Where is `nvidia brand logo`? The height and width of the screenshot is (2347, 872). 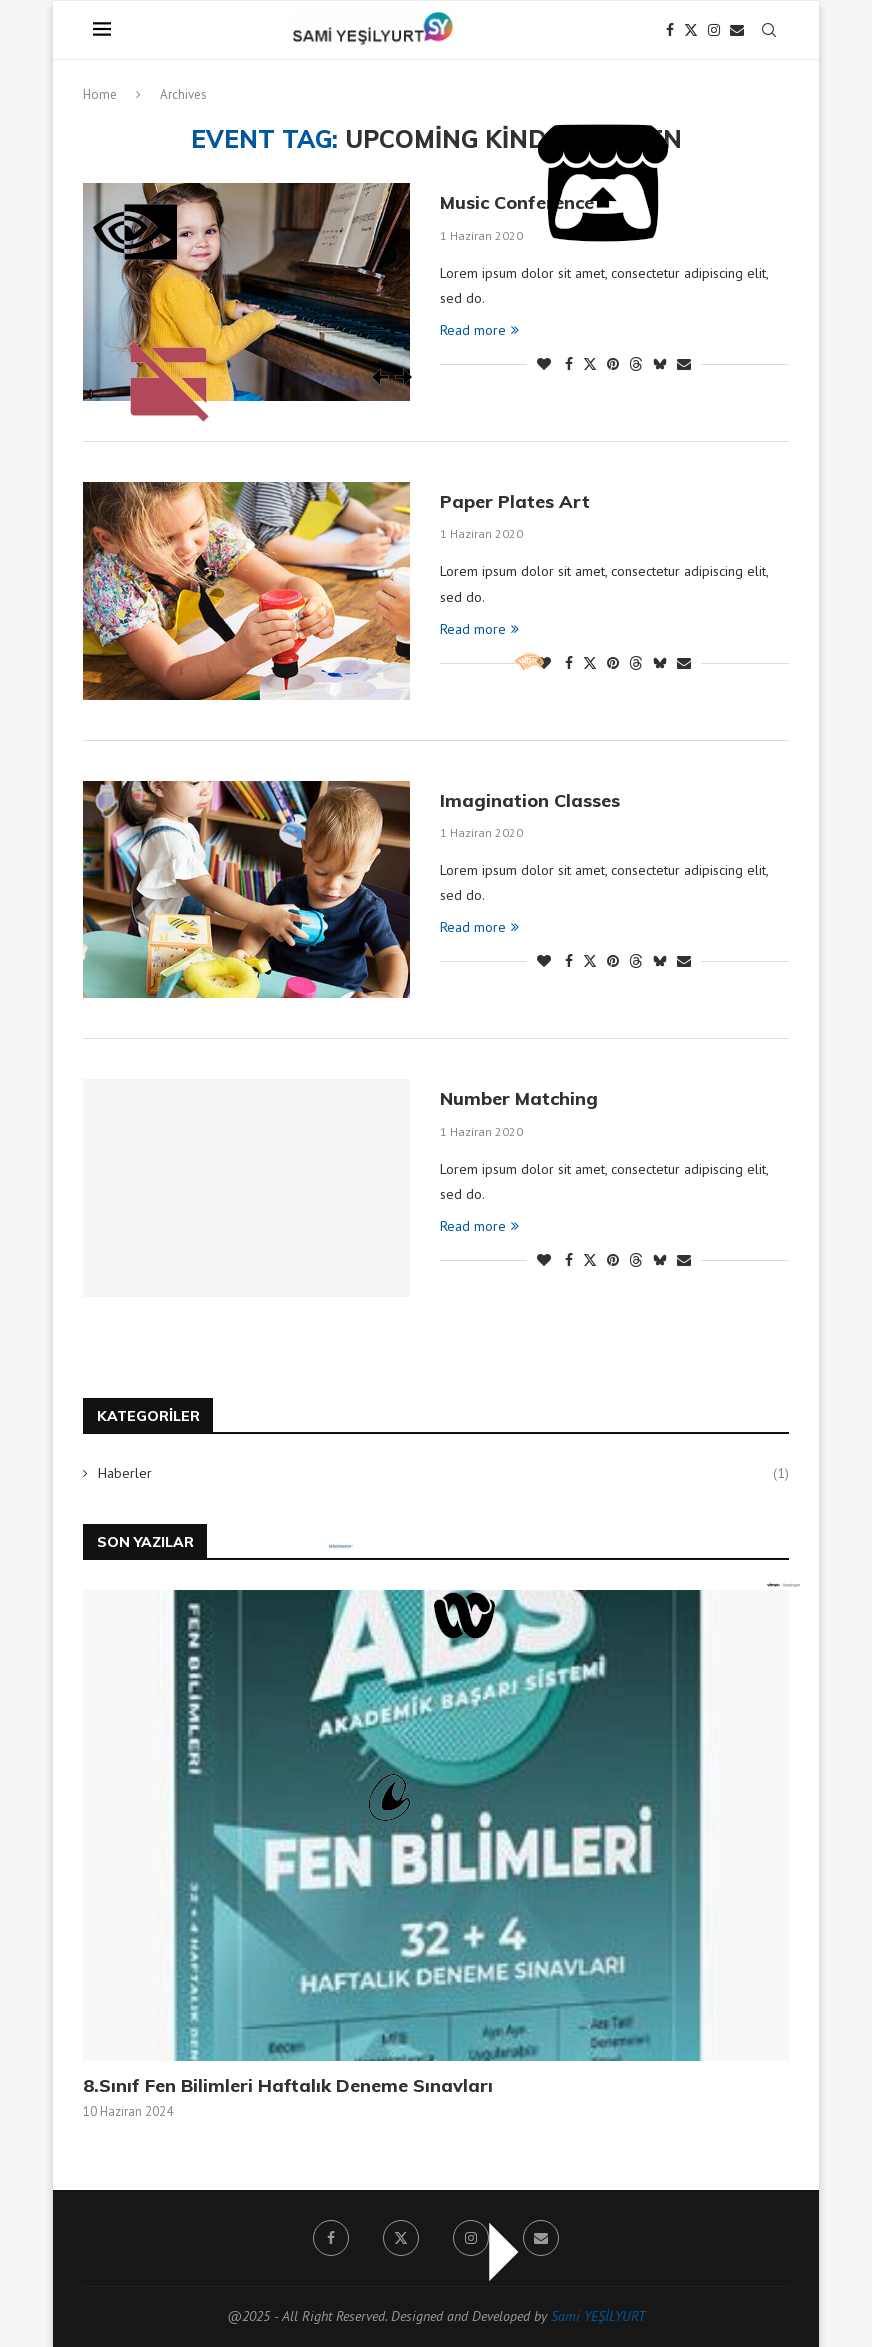
nvidia brand logo is located at coordinates (135, 232).